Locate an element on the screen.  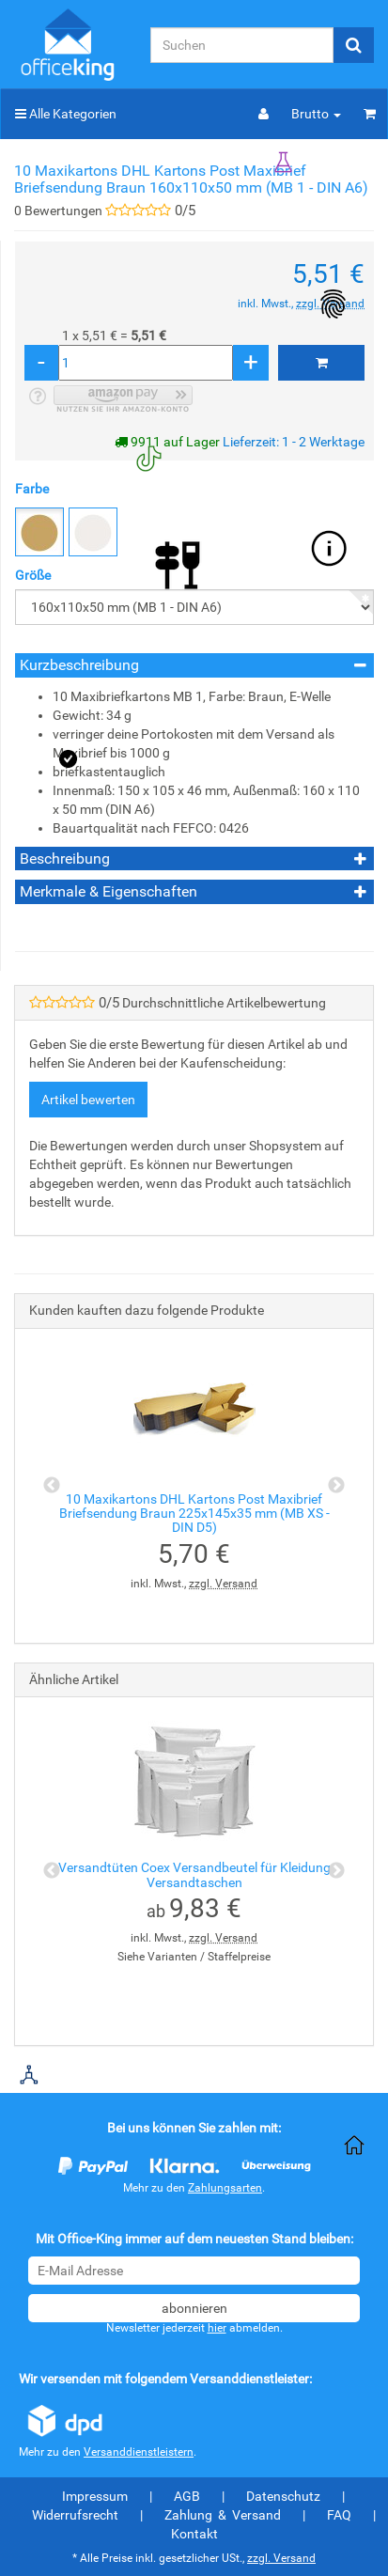
view more information or details is located at coordinates (329, 548).